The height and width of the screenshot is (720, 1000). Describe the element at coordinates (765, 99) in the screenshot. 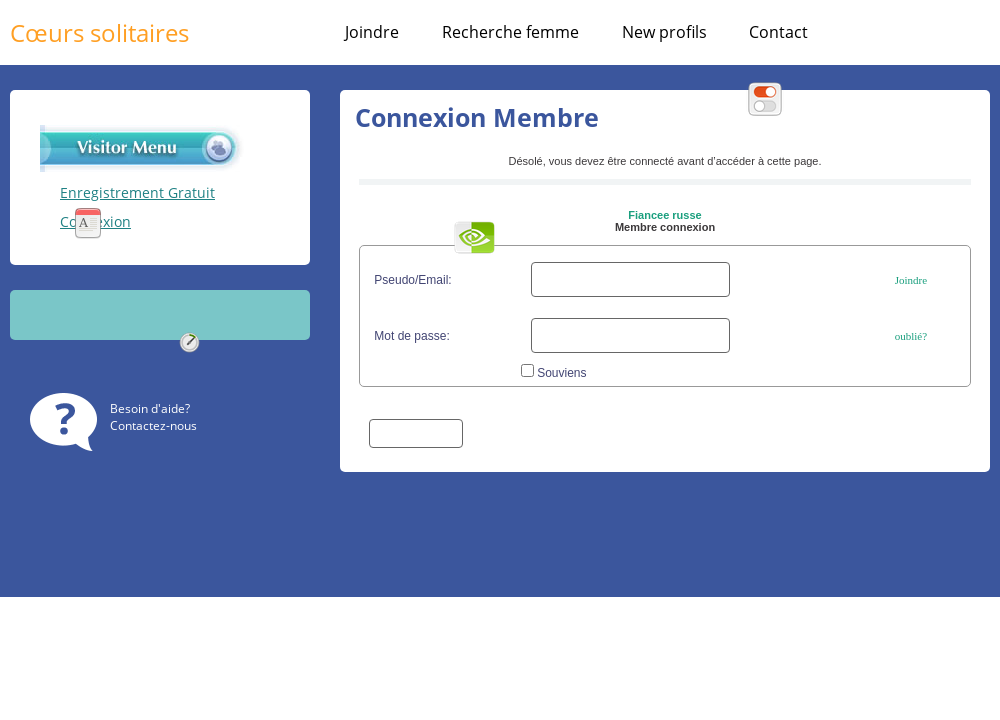

I see `open unity tweak tool settings` at that location.